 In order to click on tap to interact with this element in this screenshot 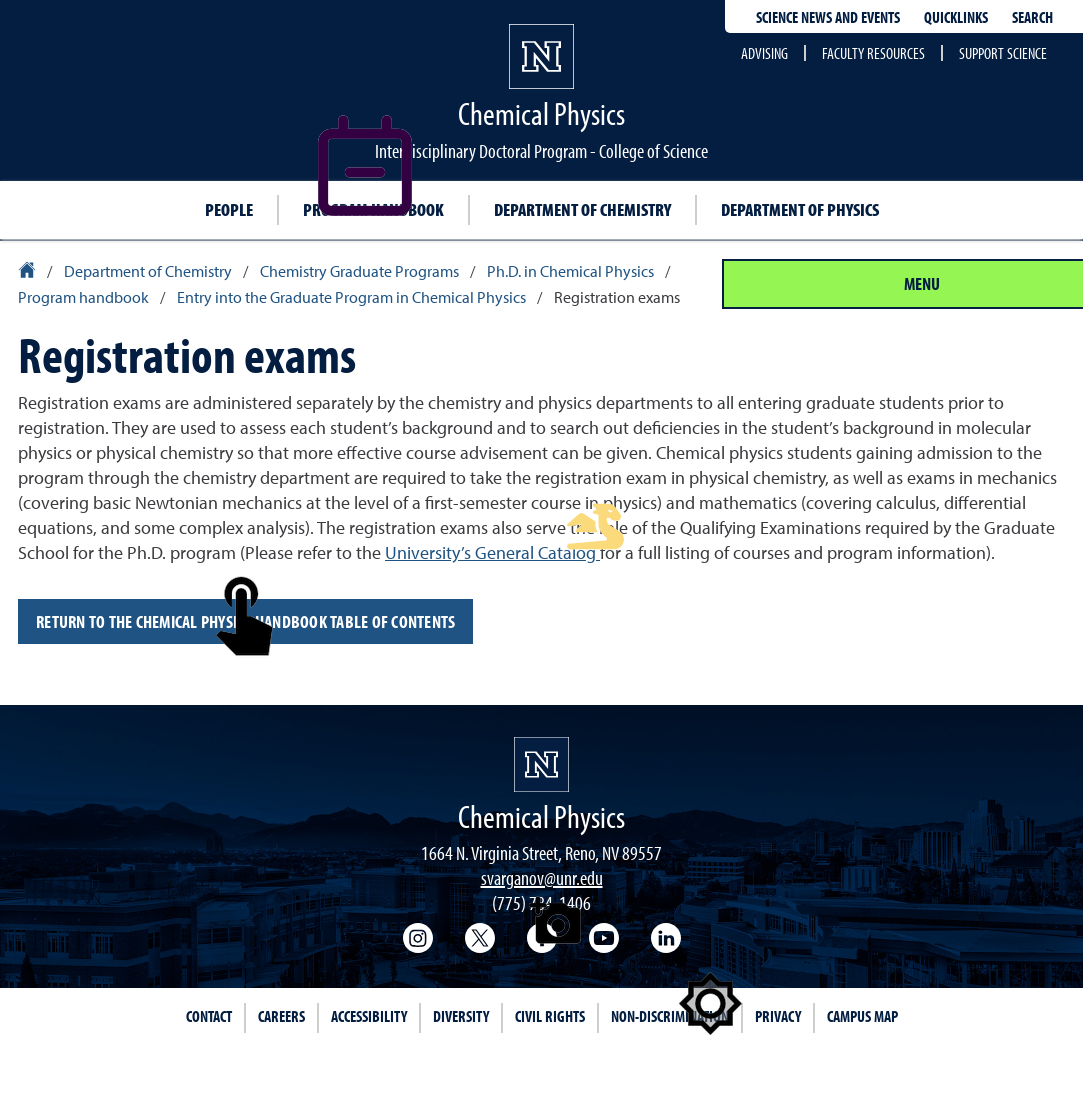, I will do `click(246, 618)`.